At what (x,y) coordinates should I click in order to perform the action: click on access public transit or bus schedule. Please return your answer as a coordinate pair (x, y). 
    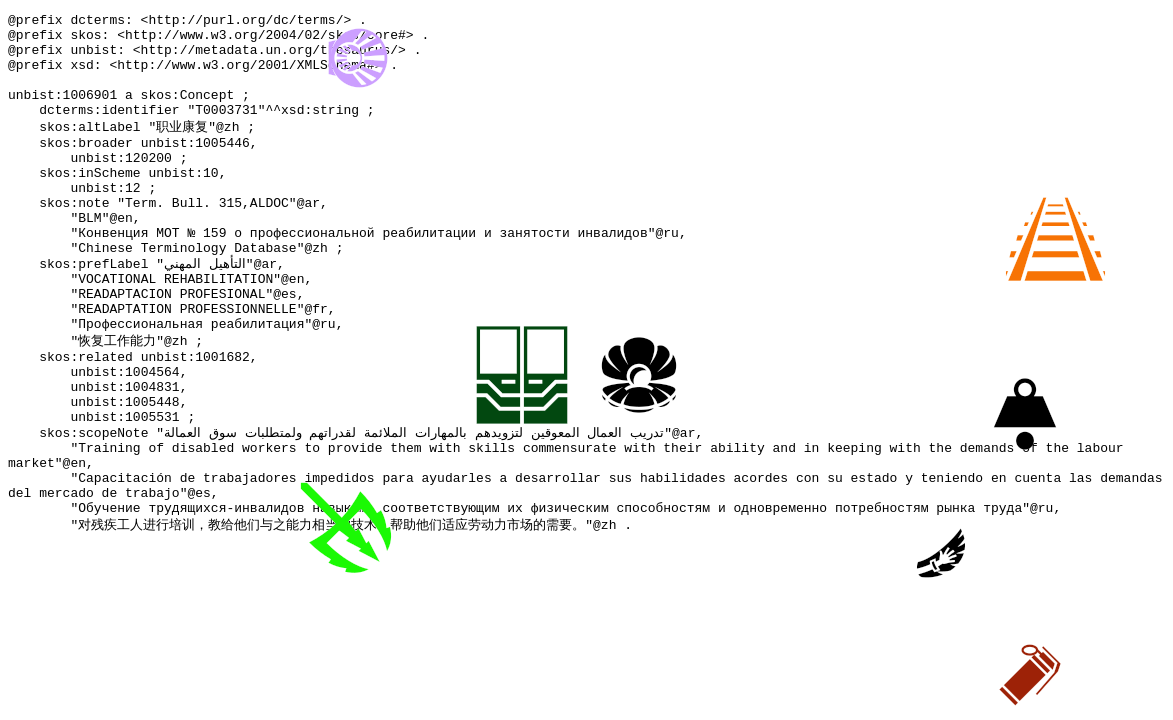
    Looking at the image, I should click on (522, 375).